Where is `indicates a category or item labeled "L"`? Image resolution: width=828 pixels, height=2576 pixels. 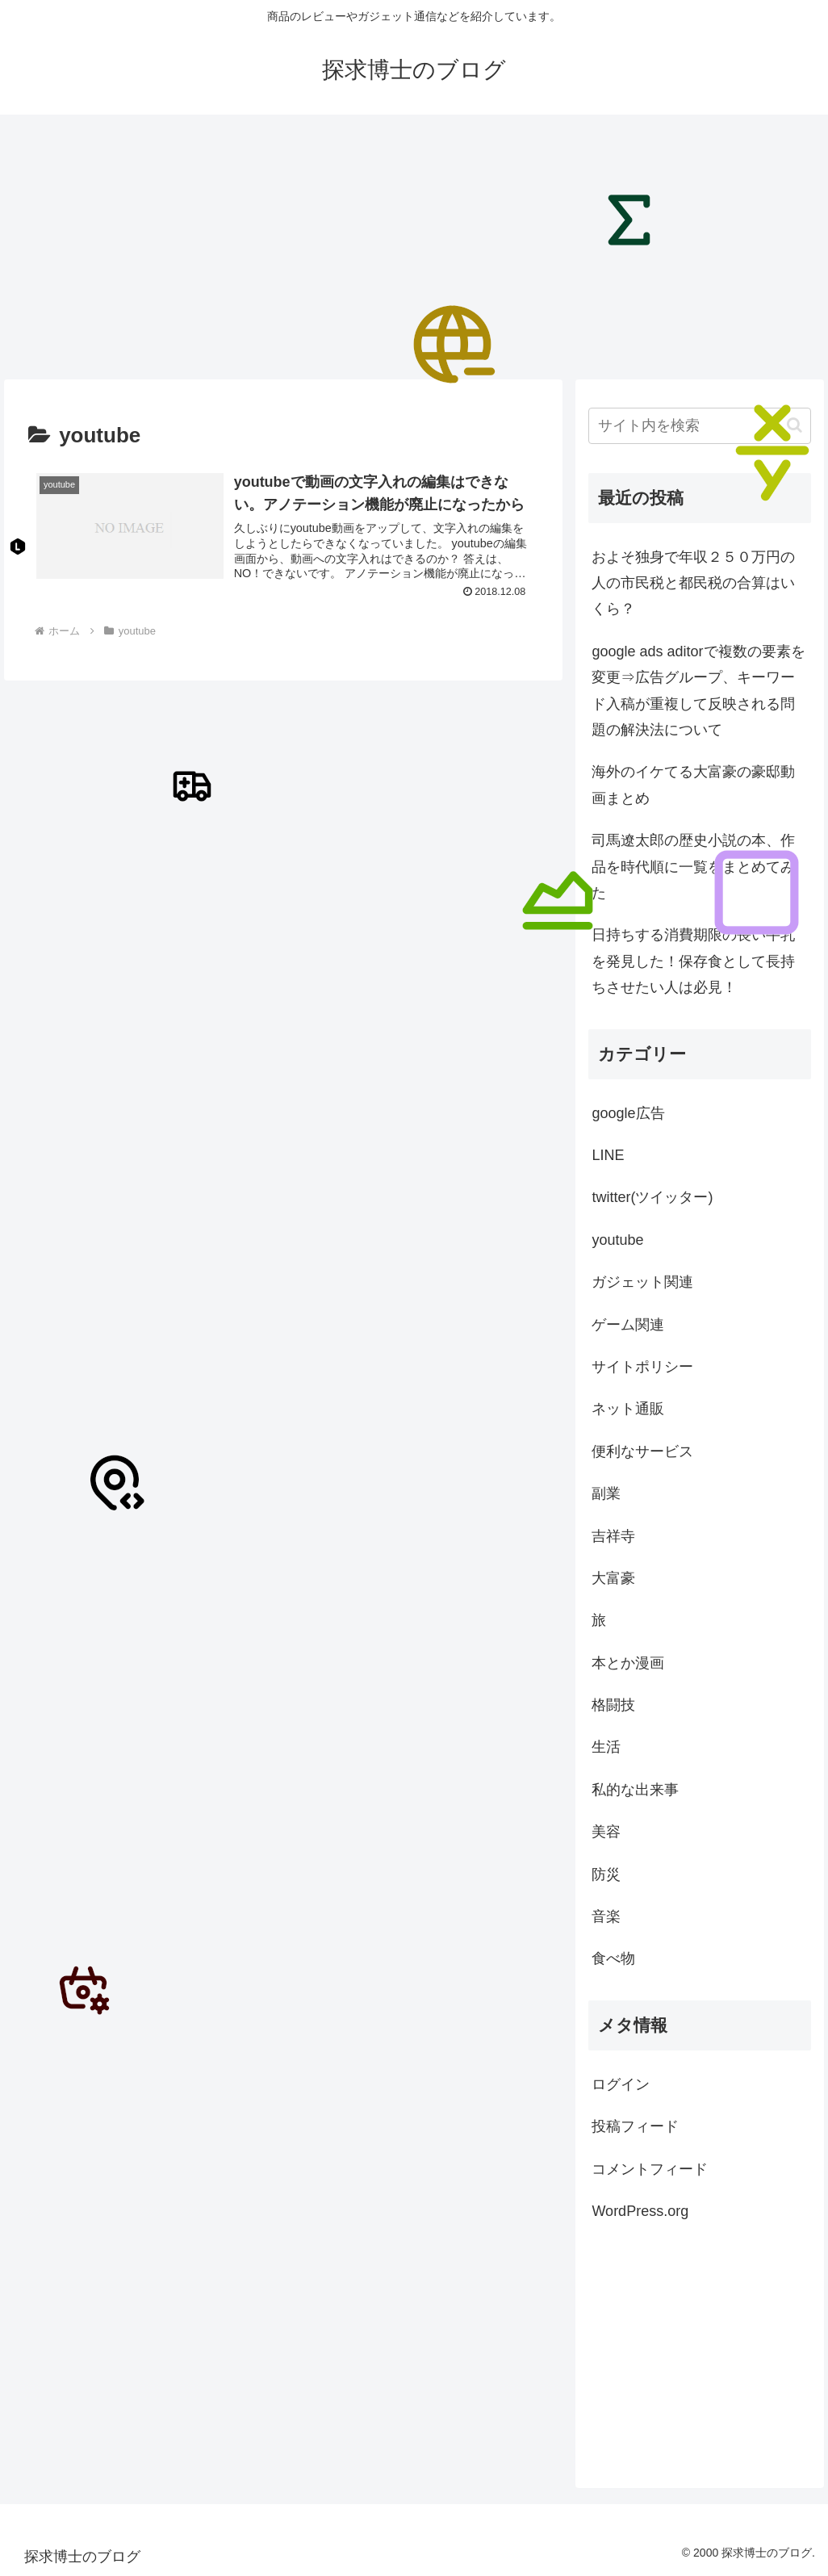
indicates a category or item labeled "L" is located at coordinates (18, 547).